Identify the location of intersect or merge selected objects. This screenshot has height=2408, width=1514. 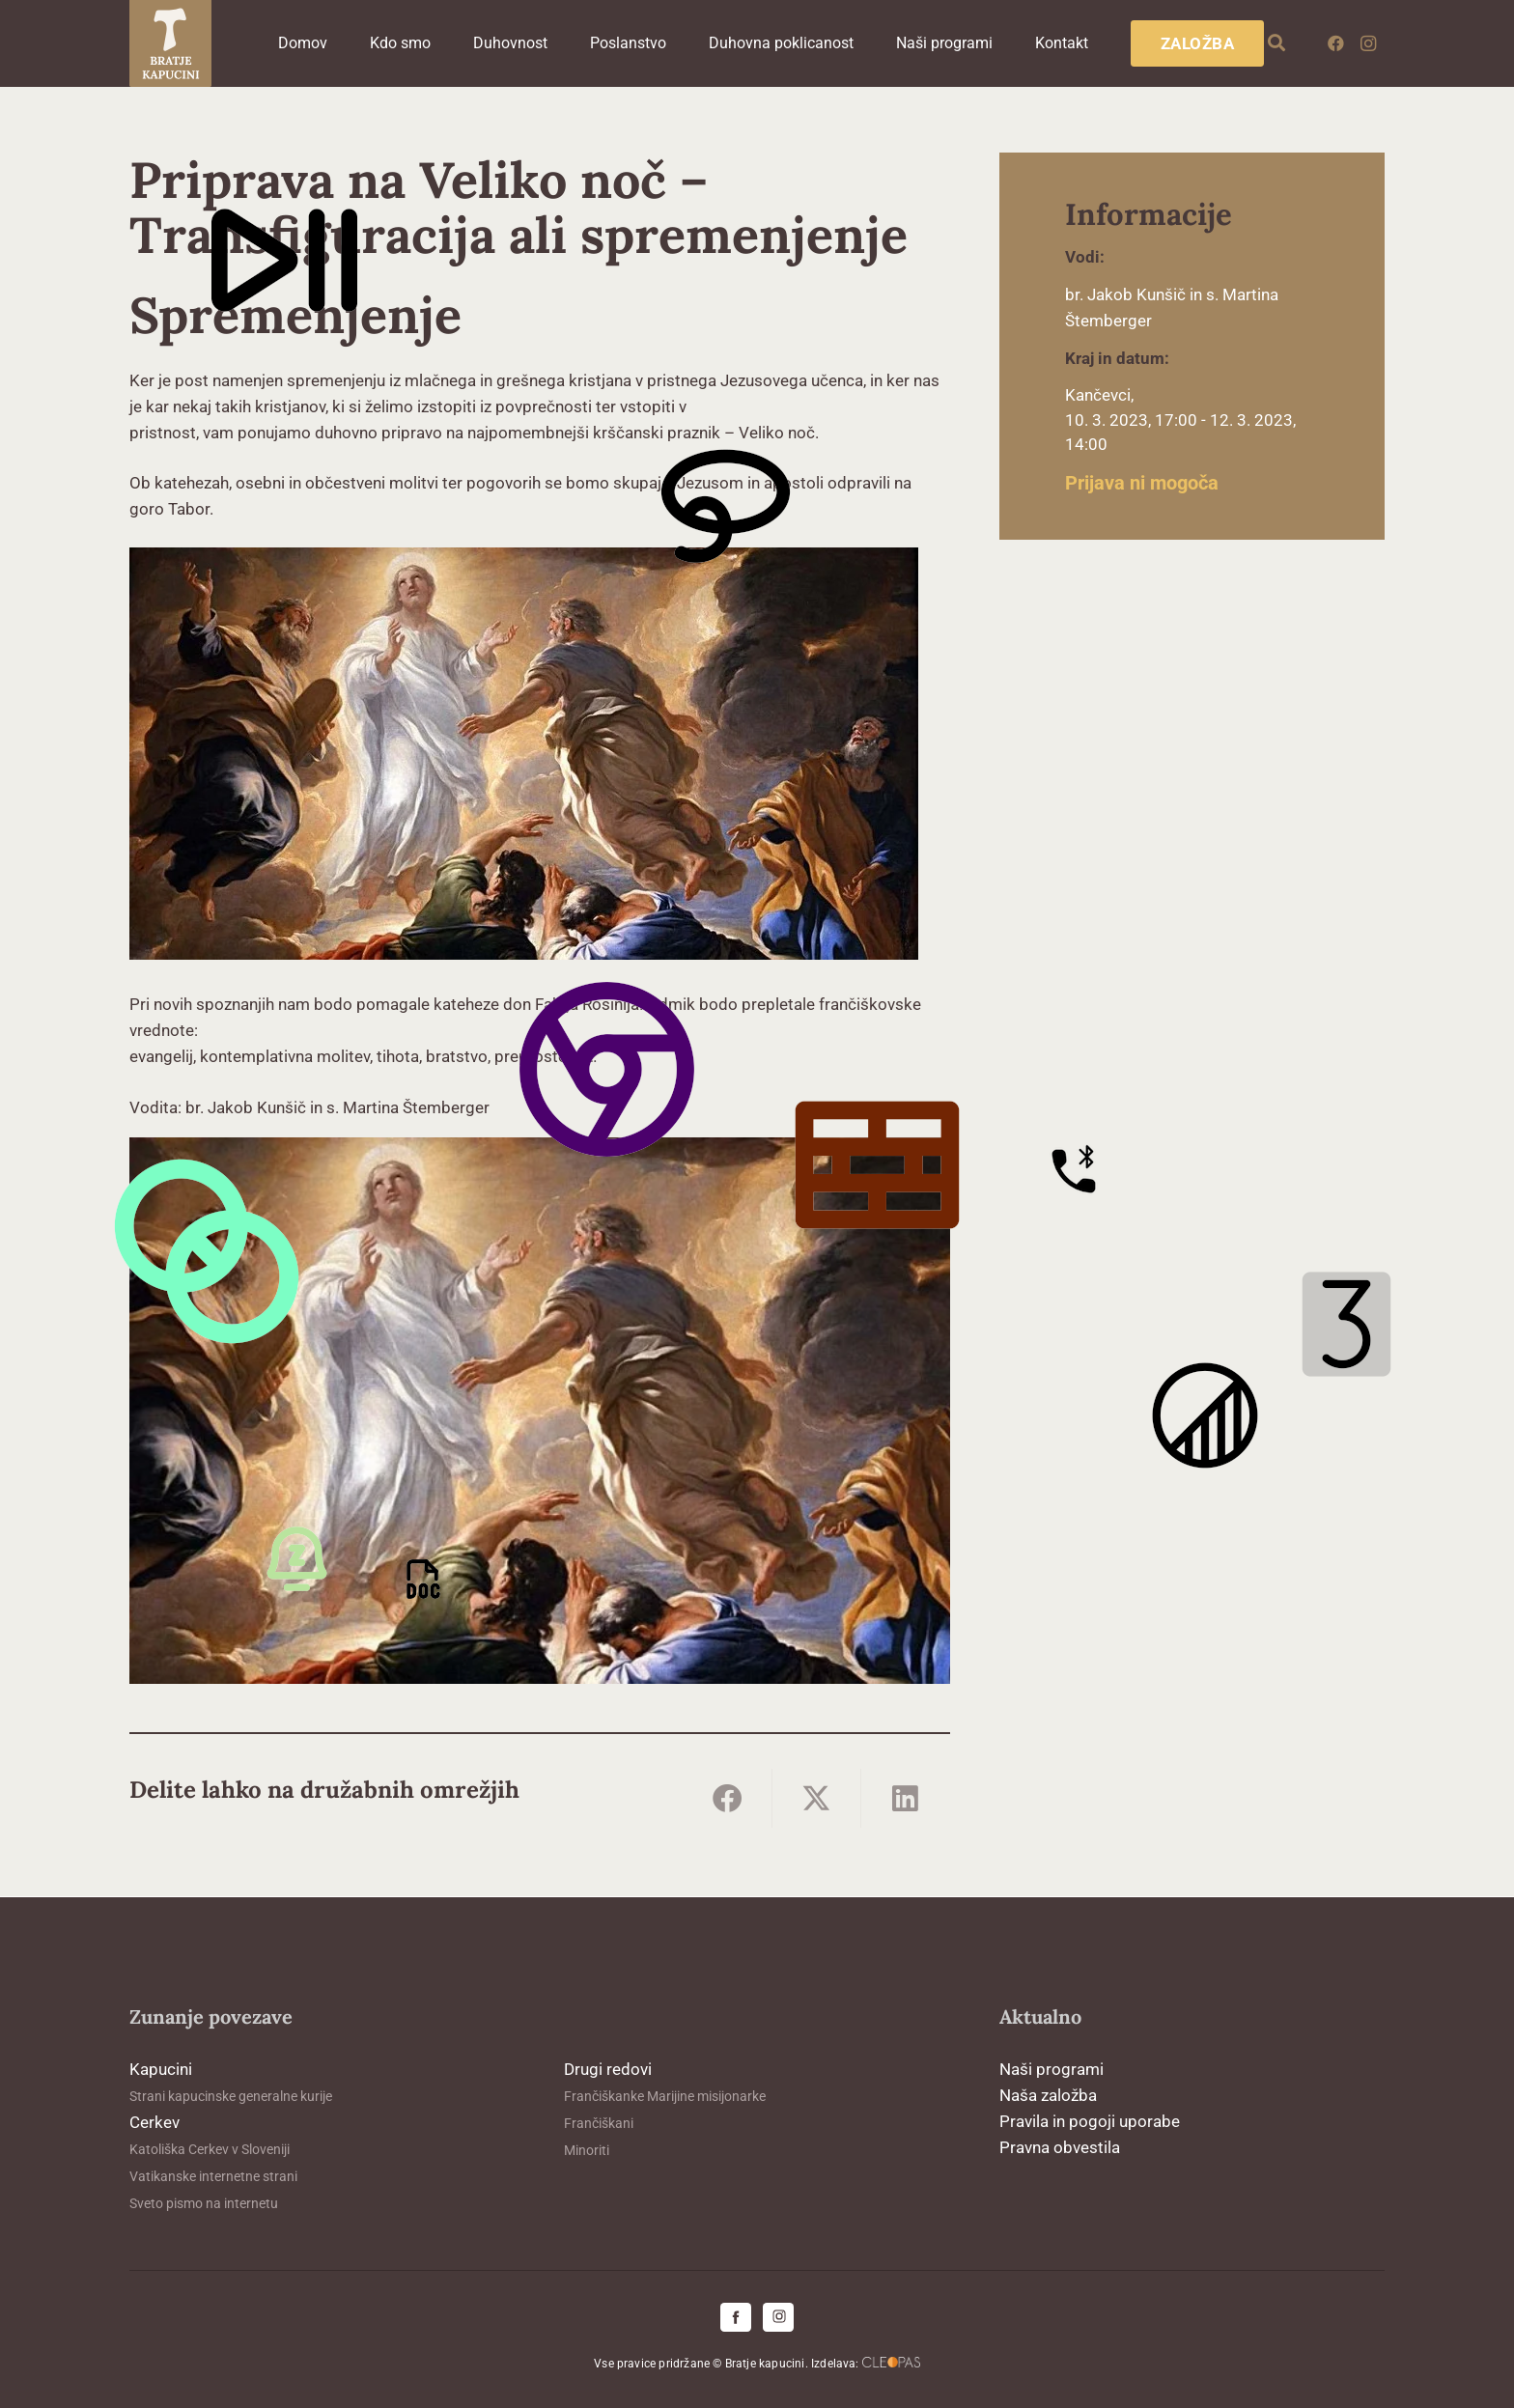
(207, 1251).